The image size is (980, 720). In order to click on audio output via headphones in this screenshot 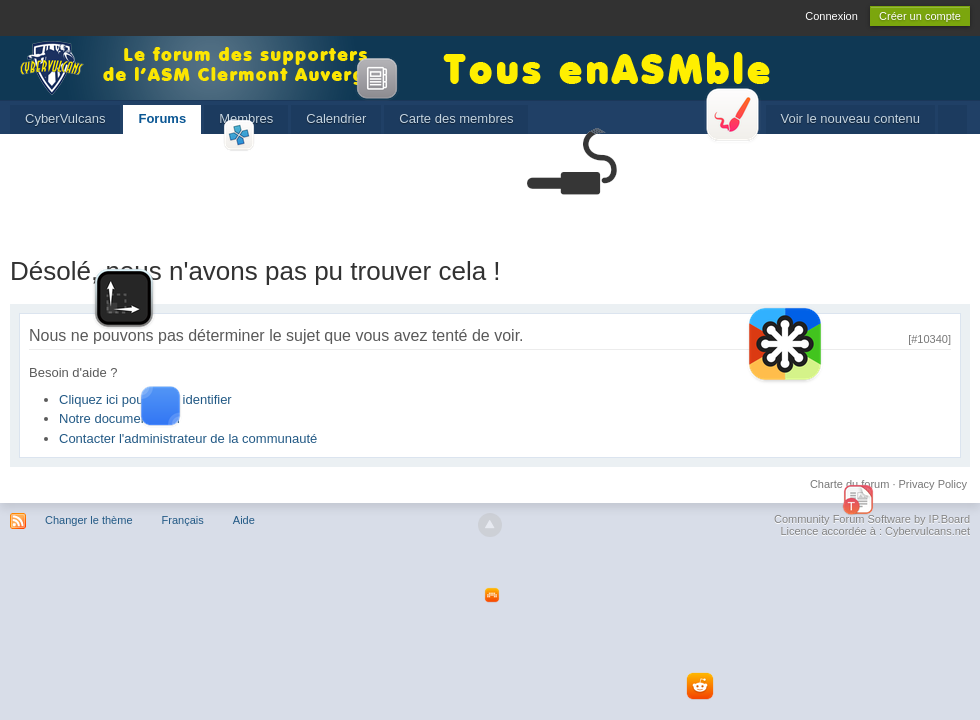, I will do `click(572, 172)`.